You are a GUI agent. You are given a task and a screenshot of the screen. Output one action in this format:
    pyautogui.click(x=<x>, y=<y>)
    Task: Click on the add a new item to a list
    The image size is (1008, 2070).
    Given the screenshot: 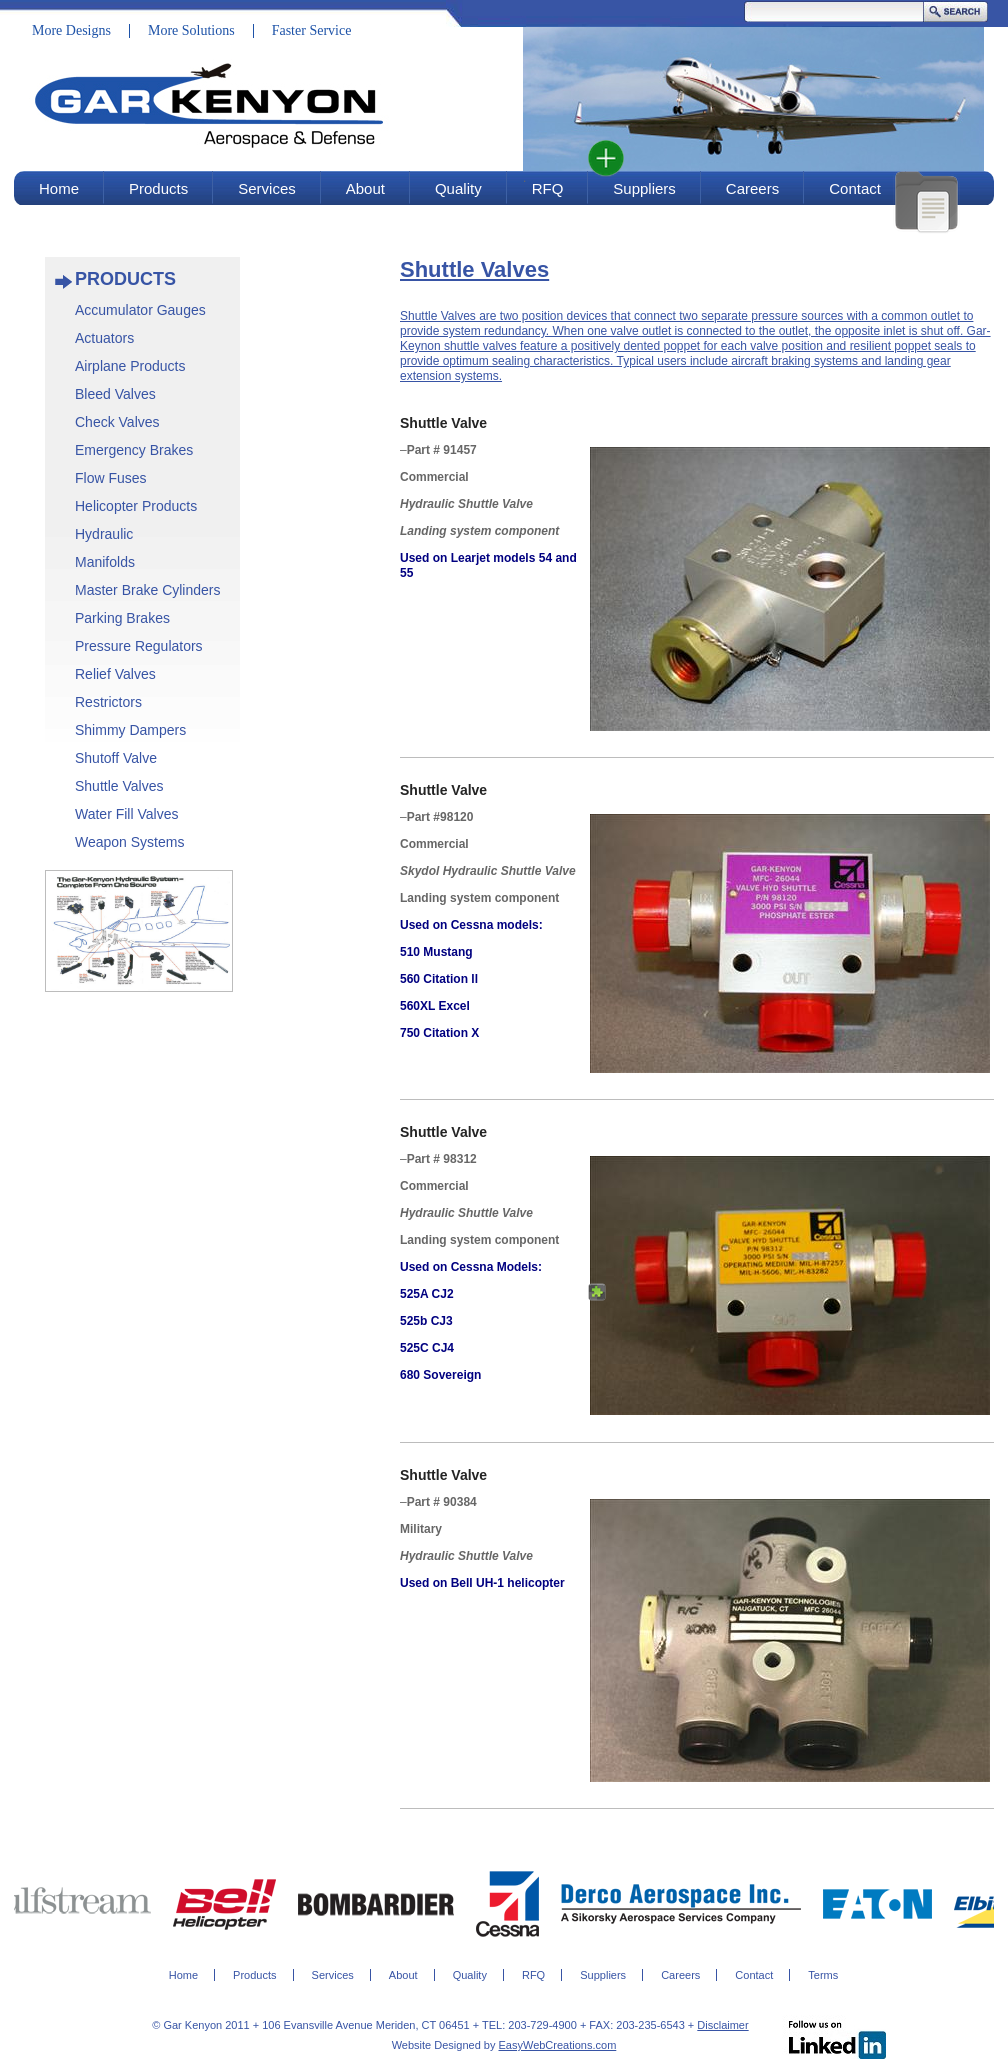 What is the action you would take?
    pyautogui.click(x=606, y=158)
    